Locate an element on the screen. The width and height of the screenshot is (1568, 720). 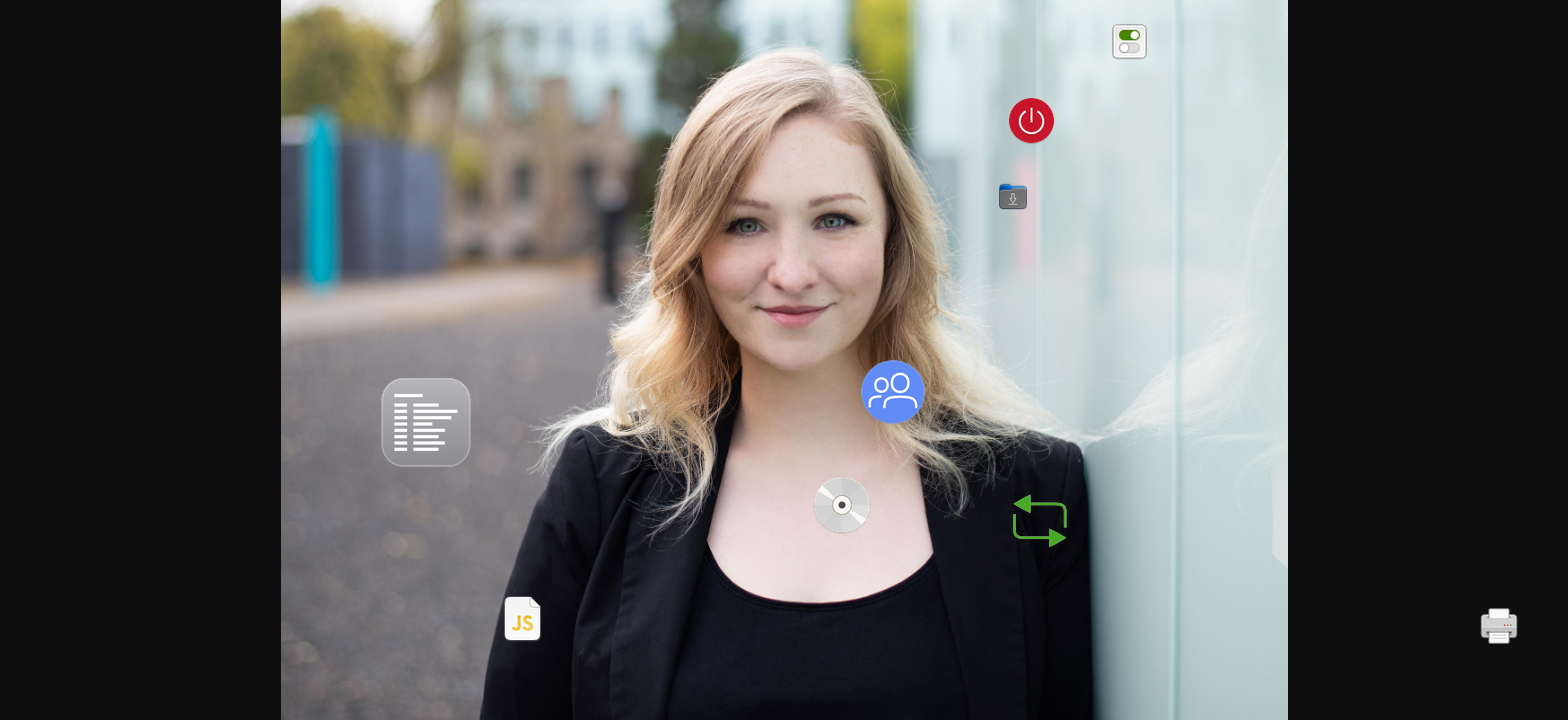
indicates shared or collaborative content is located at coordinates (893, 392).